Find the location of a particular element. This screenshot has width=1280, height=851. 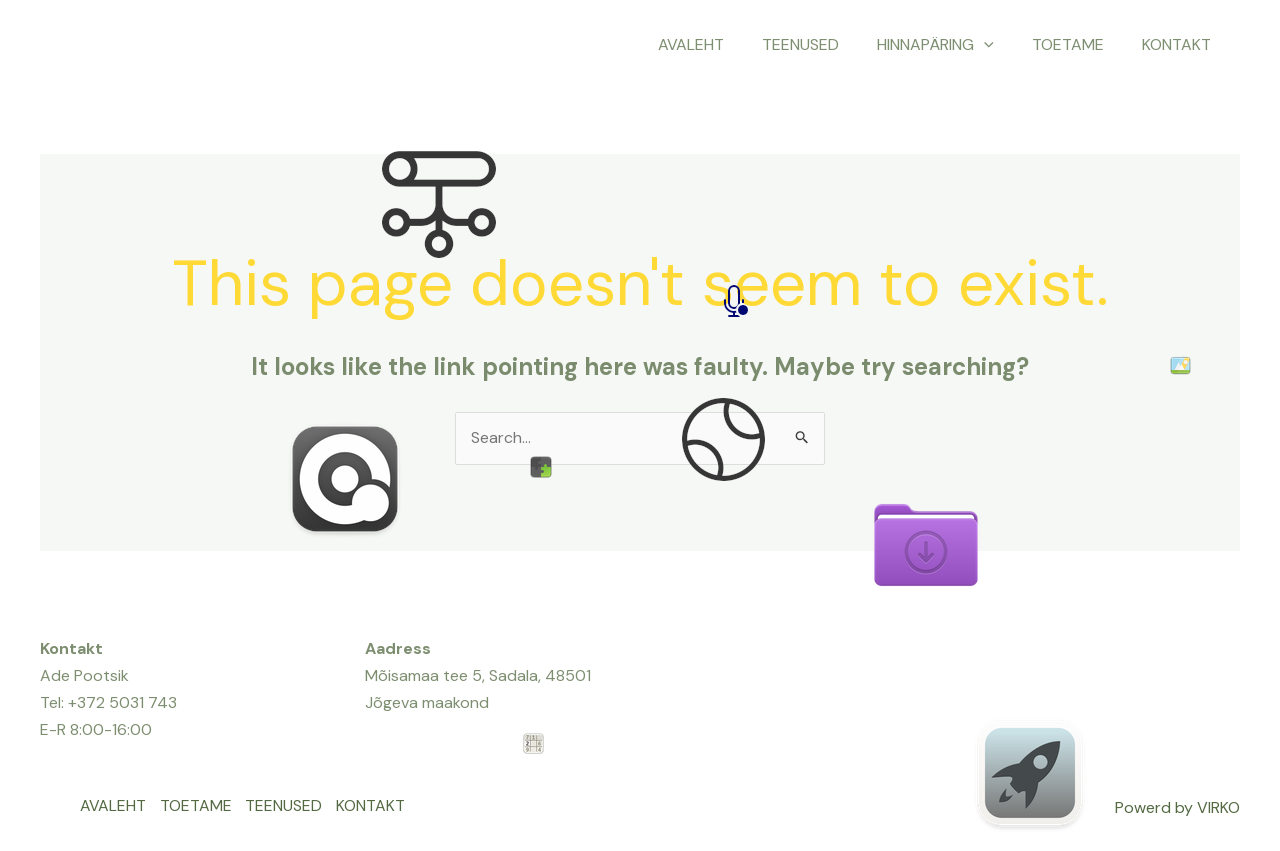

open sound recorder app is located at coordinates (734, 301).